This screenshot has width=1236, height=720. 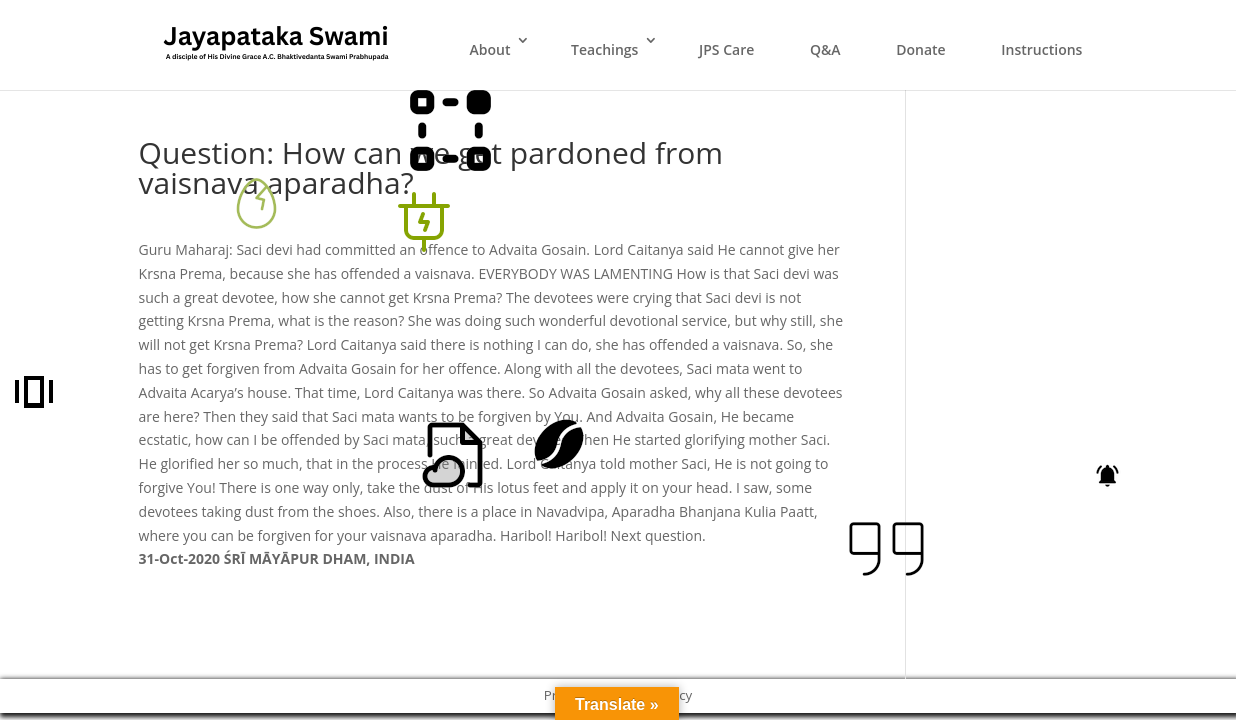 I want to click on view testimonials or quotes, so click(x=886, y=547).